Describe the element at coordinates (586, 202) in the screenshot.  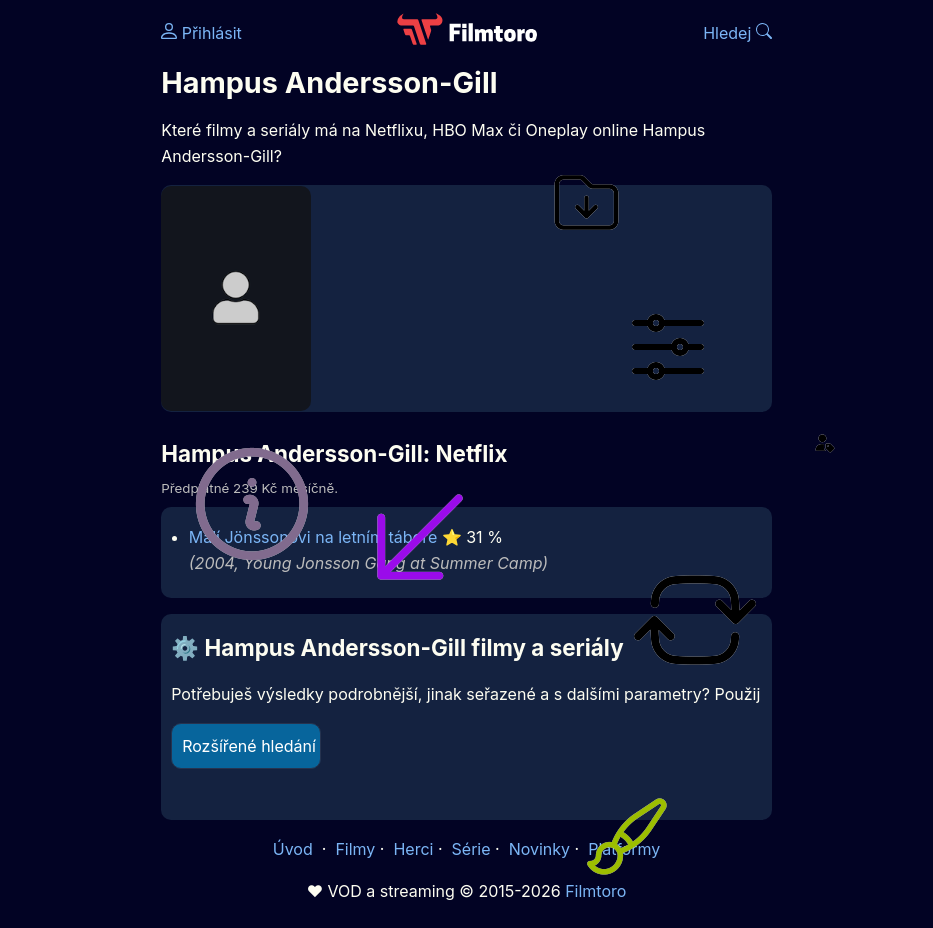
I see `download files to folder` at that location.